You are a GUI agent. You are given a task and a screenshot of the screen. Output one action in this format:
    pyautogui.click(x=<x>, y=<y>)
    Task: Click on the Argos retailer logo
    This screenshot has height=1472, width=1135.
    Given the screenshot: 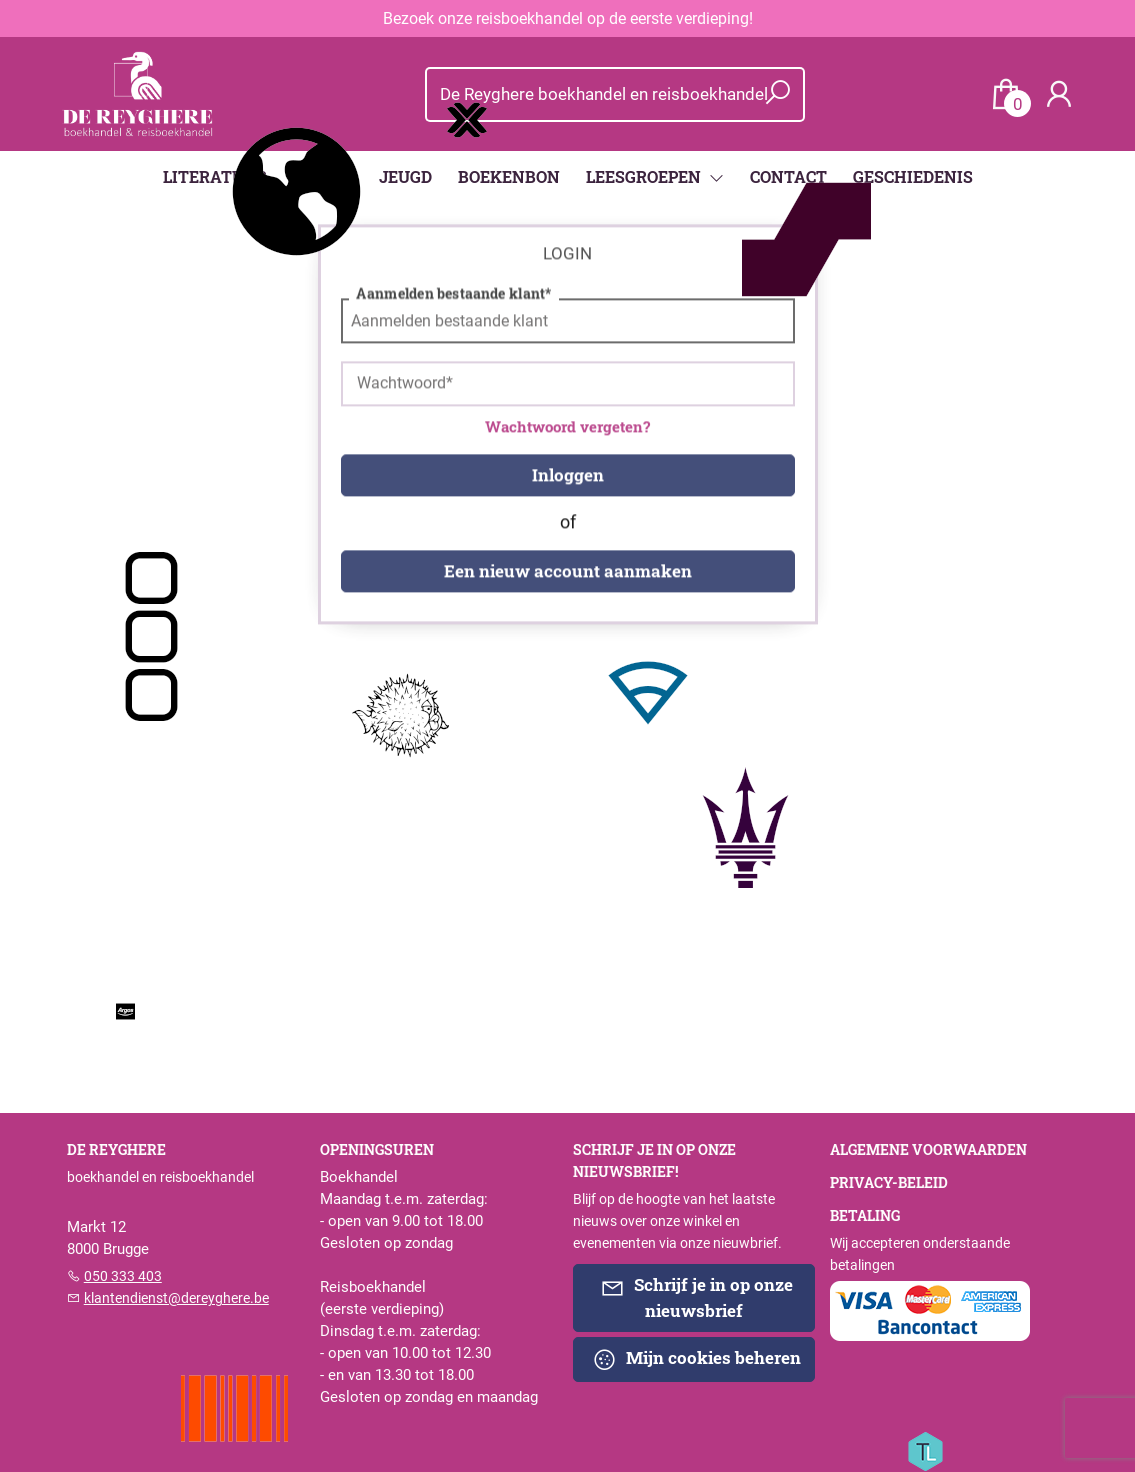 What is the action you would take?
    pyautogui.click(x=125, y=1011)
    